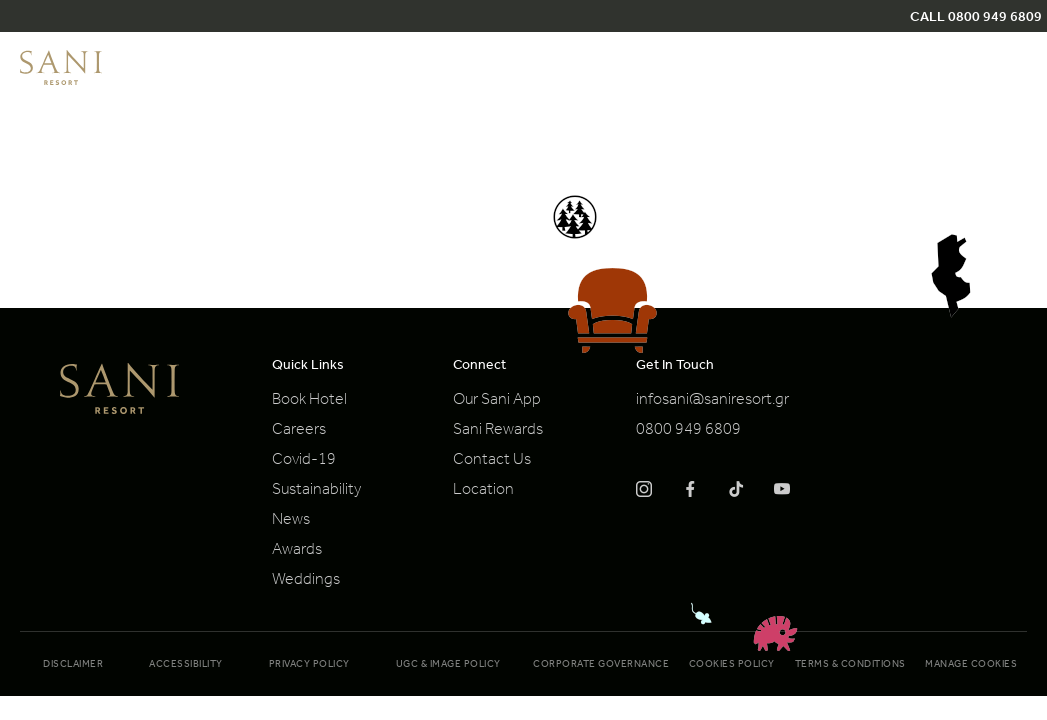 The height and width of the screenshot is (720, 1047). What do you see at coordinates (775, 633) in the screenshot?
I see `select boar faction or clan emblem` at bounding box center [775, 633].